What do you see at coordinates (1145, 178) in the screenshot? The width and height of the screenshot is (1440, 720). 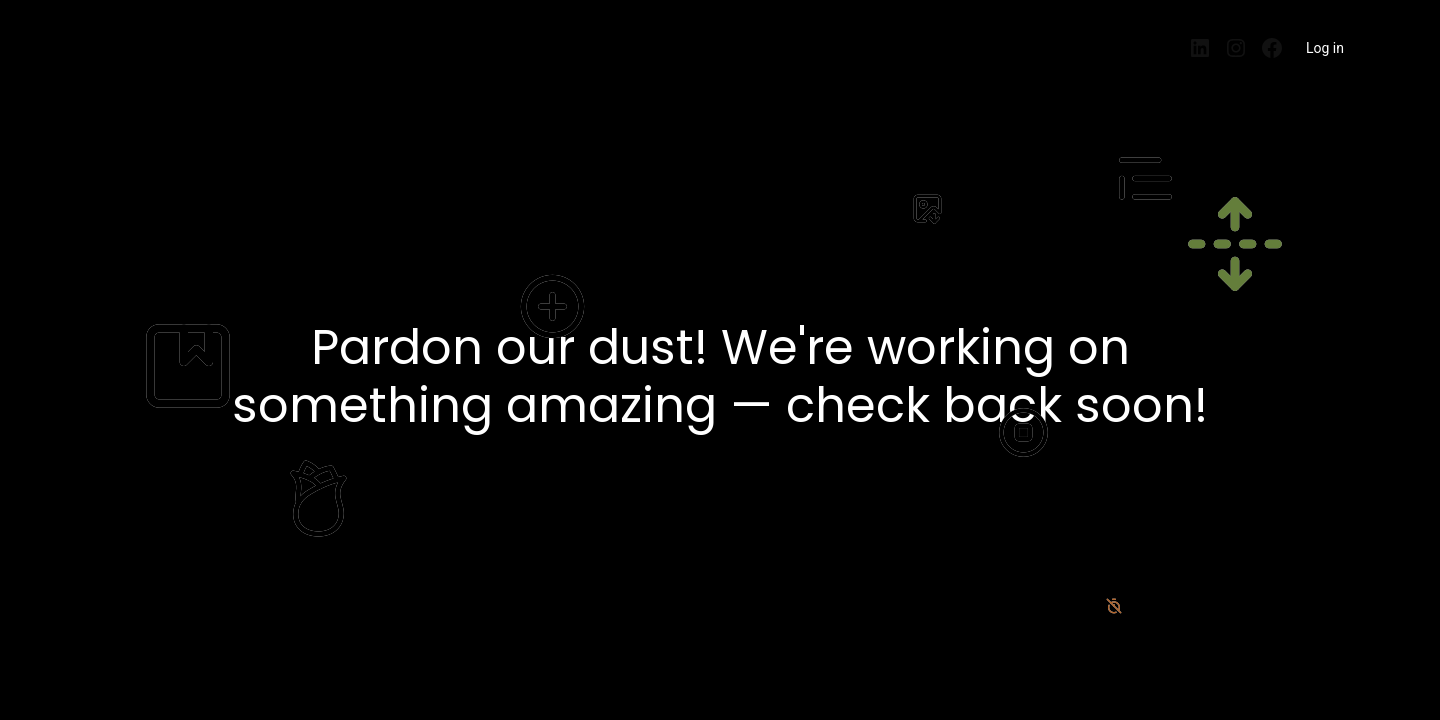 I see `insert a block quote` at bounding box center [1145, 178].